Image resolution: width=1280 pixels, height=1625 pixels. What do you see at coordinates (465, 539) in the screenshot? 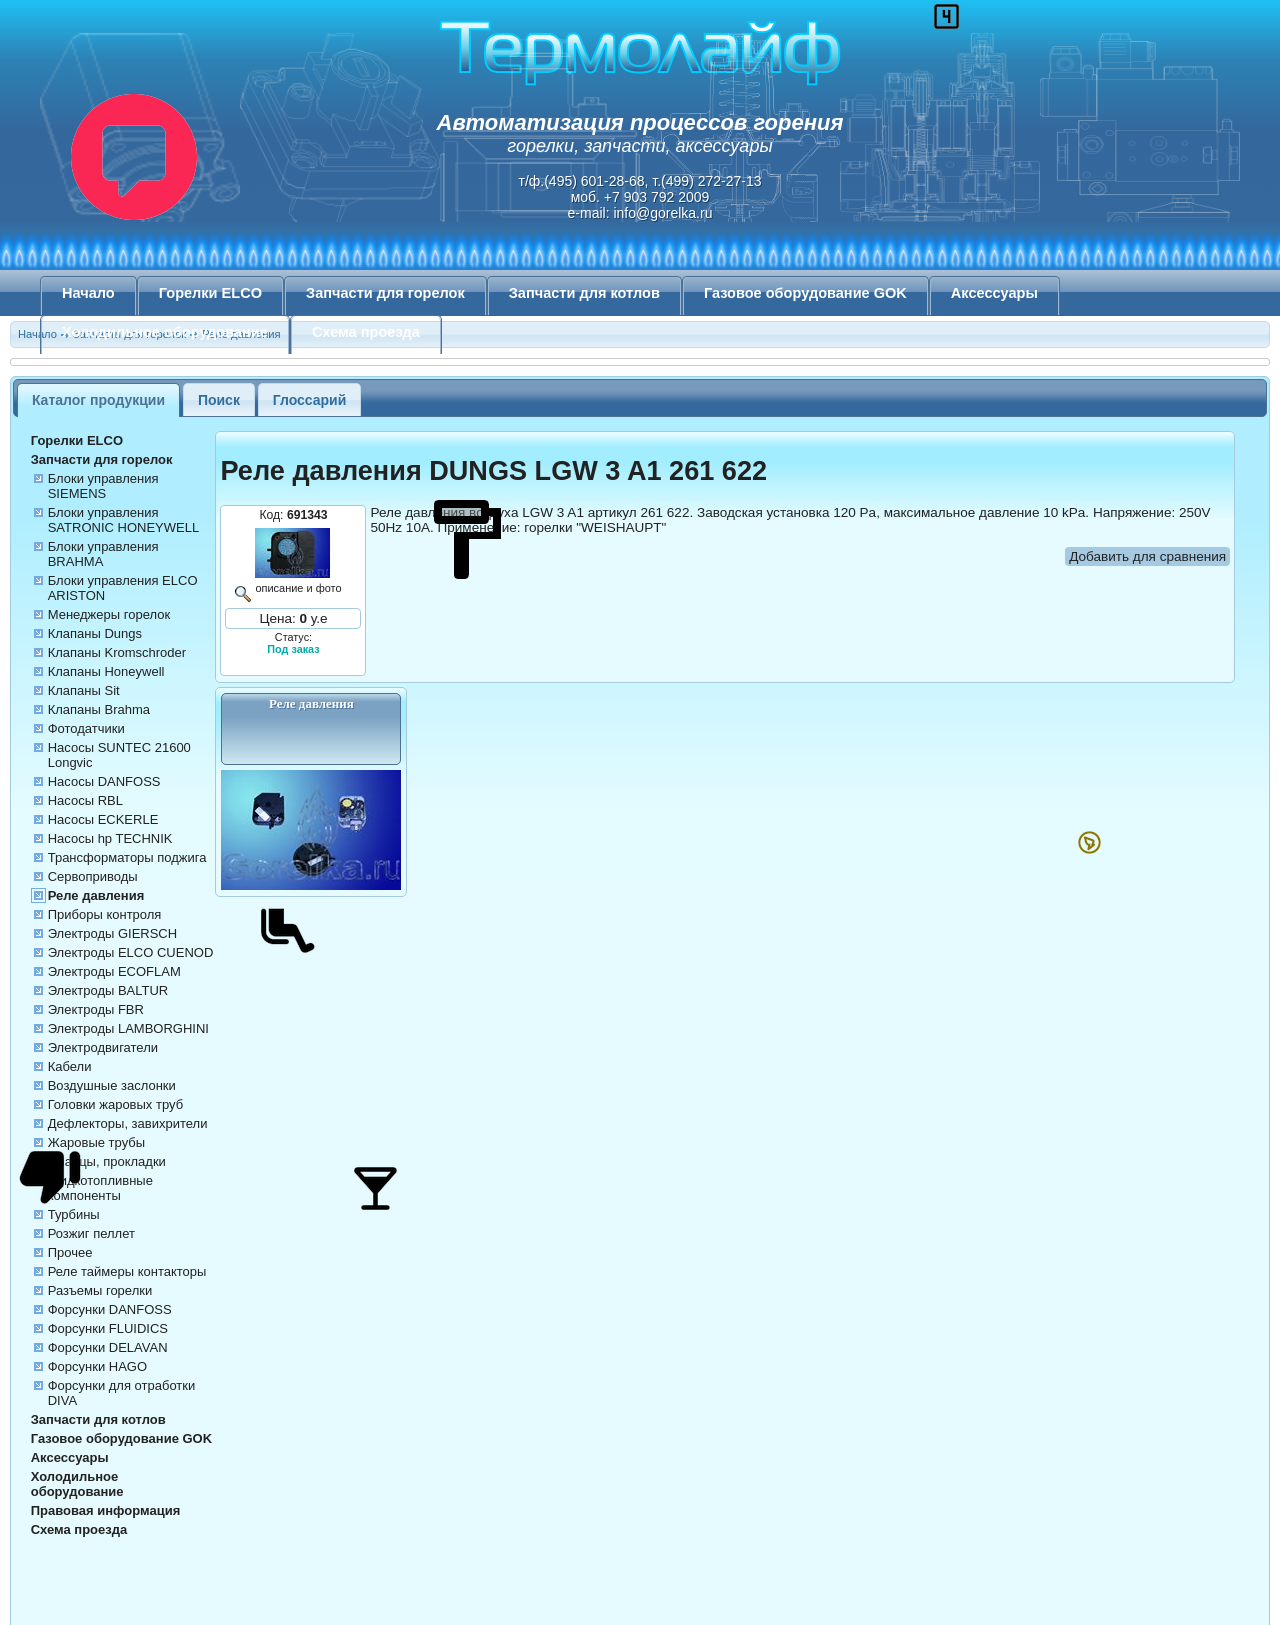
I see `apply formatting style to selected content` at bounding box center [465, 539].